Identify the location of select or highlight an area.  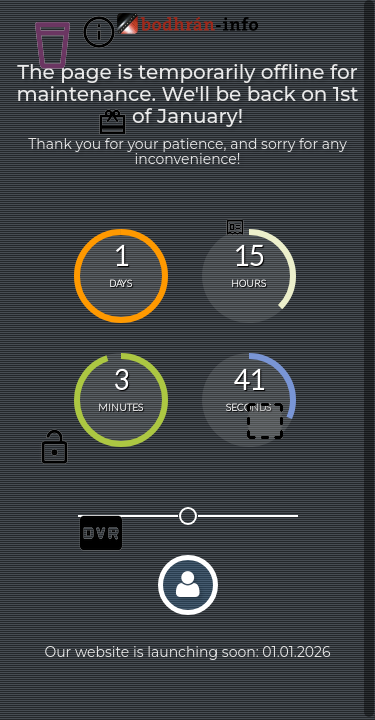
(265, 421).